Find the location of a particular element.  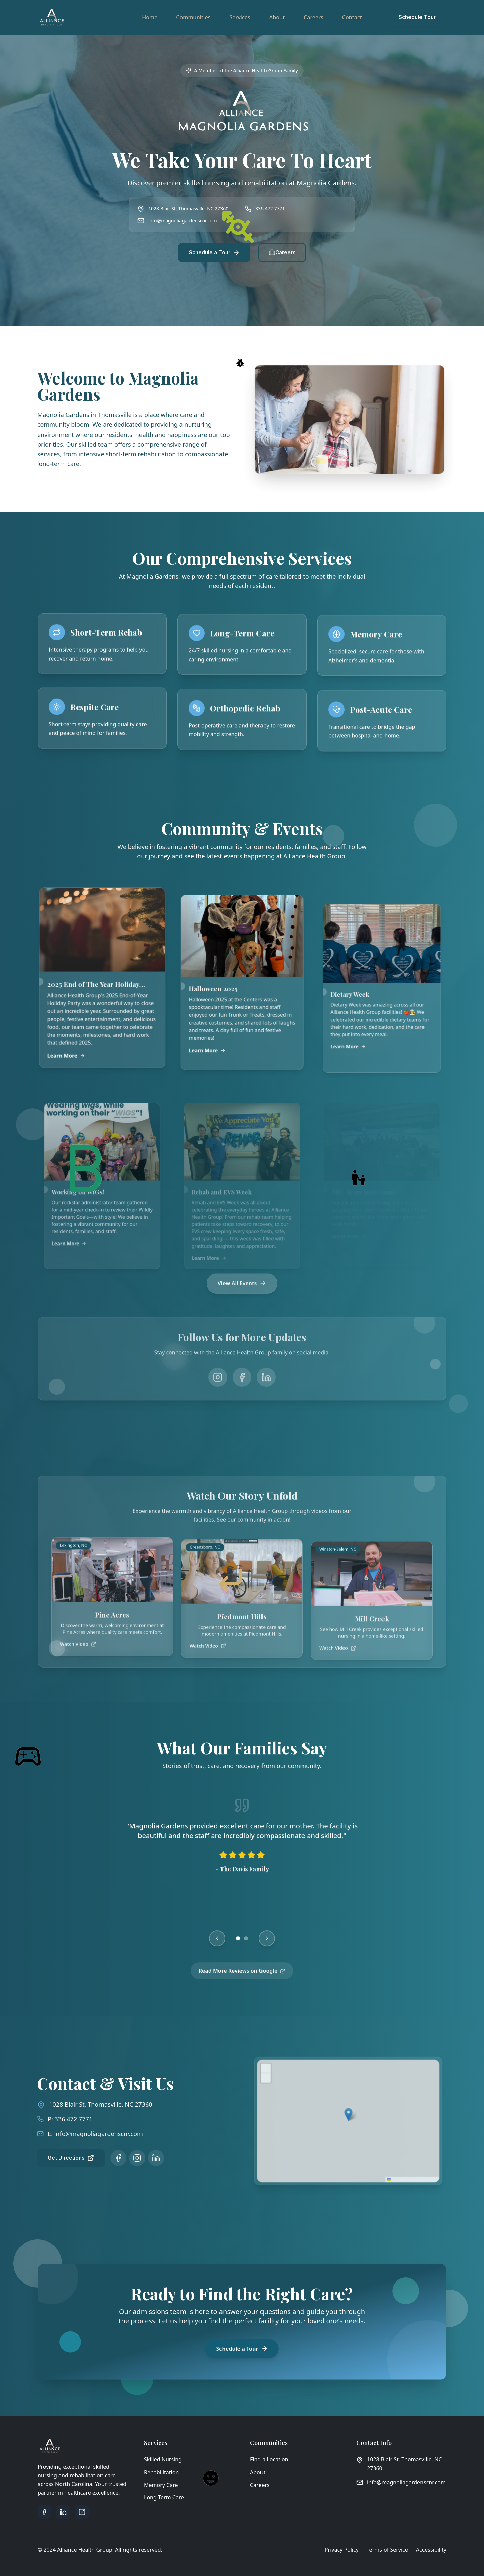

add an emoji or emoticon to your message is located at coordinates (211, 2478).